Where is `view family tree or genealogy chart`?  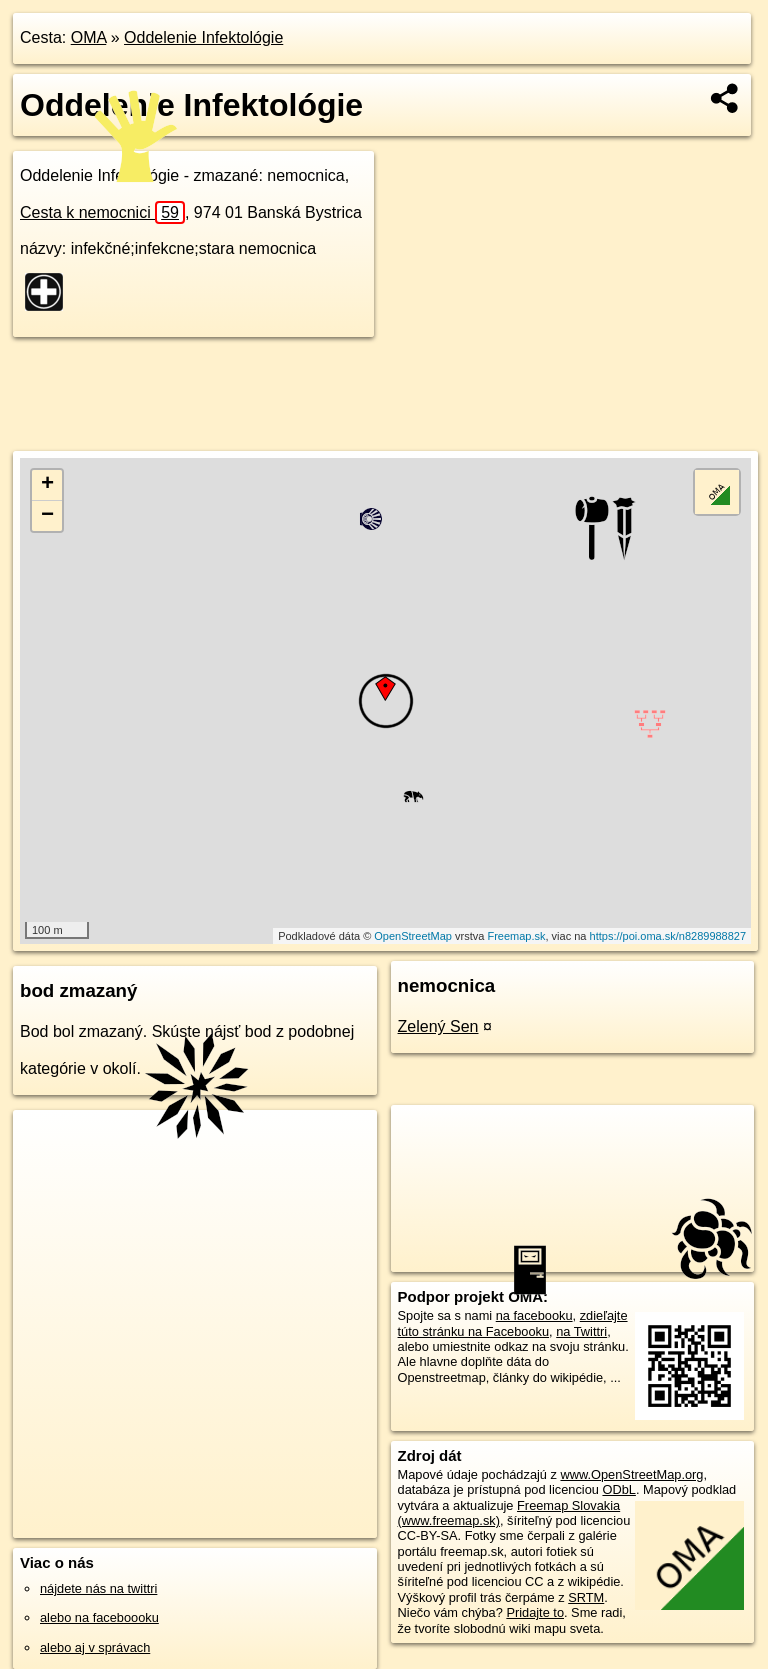
view family tree or genealogy chart is located at coordinates (650, 724).